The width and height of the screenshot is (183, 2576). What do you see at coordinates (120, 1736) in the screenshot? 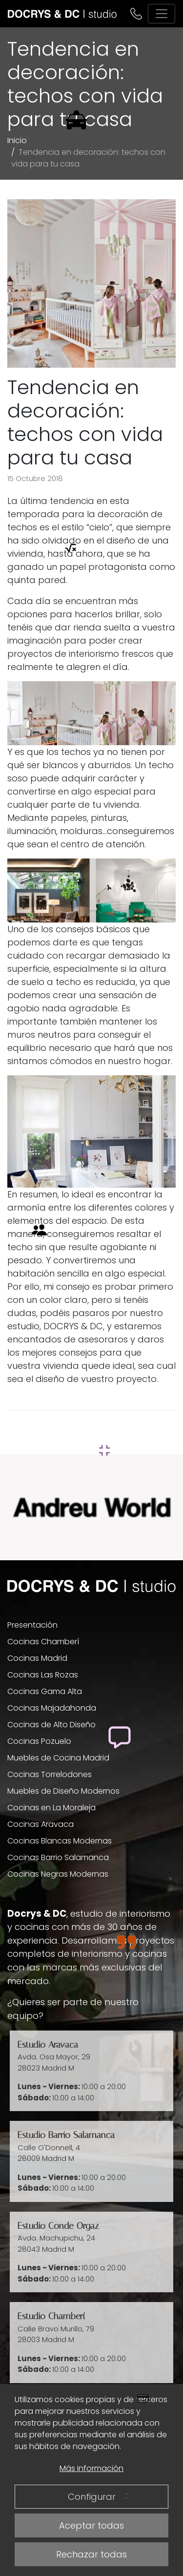
I see `open chat or messaging` at bounding box center [120, 1736].